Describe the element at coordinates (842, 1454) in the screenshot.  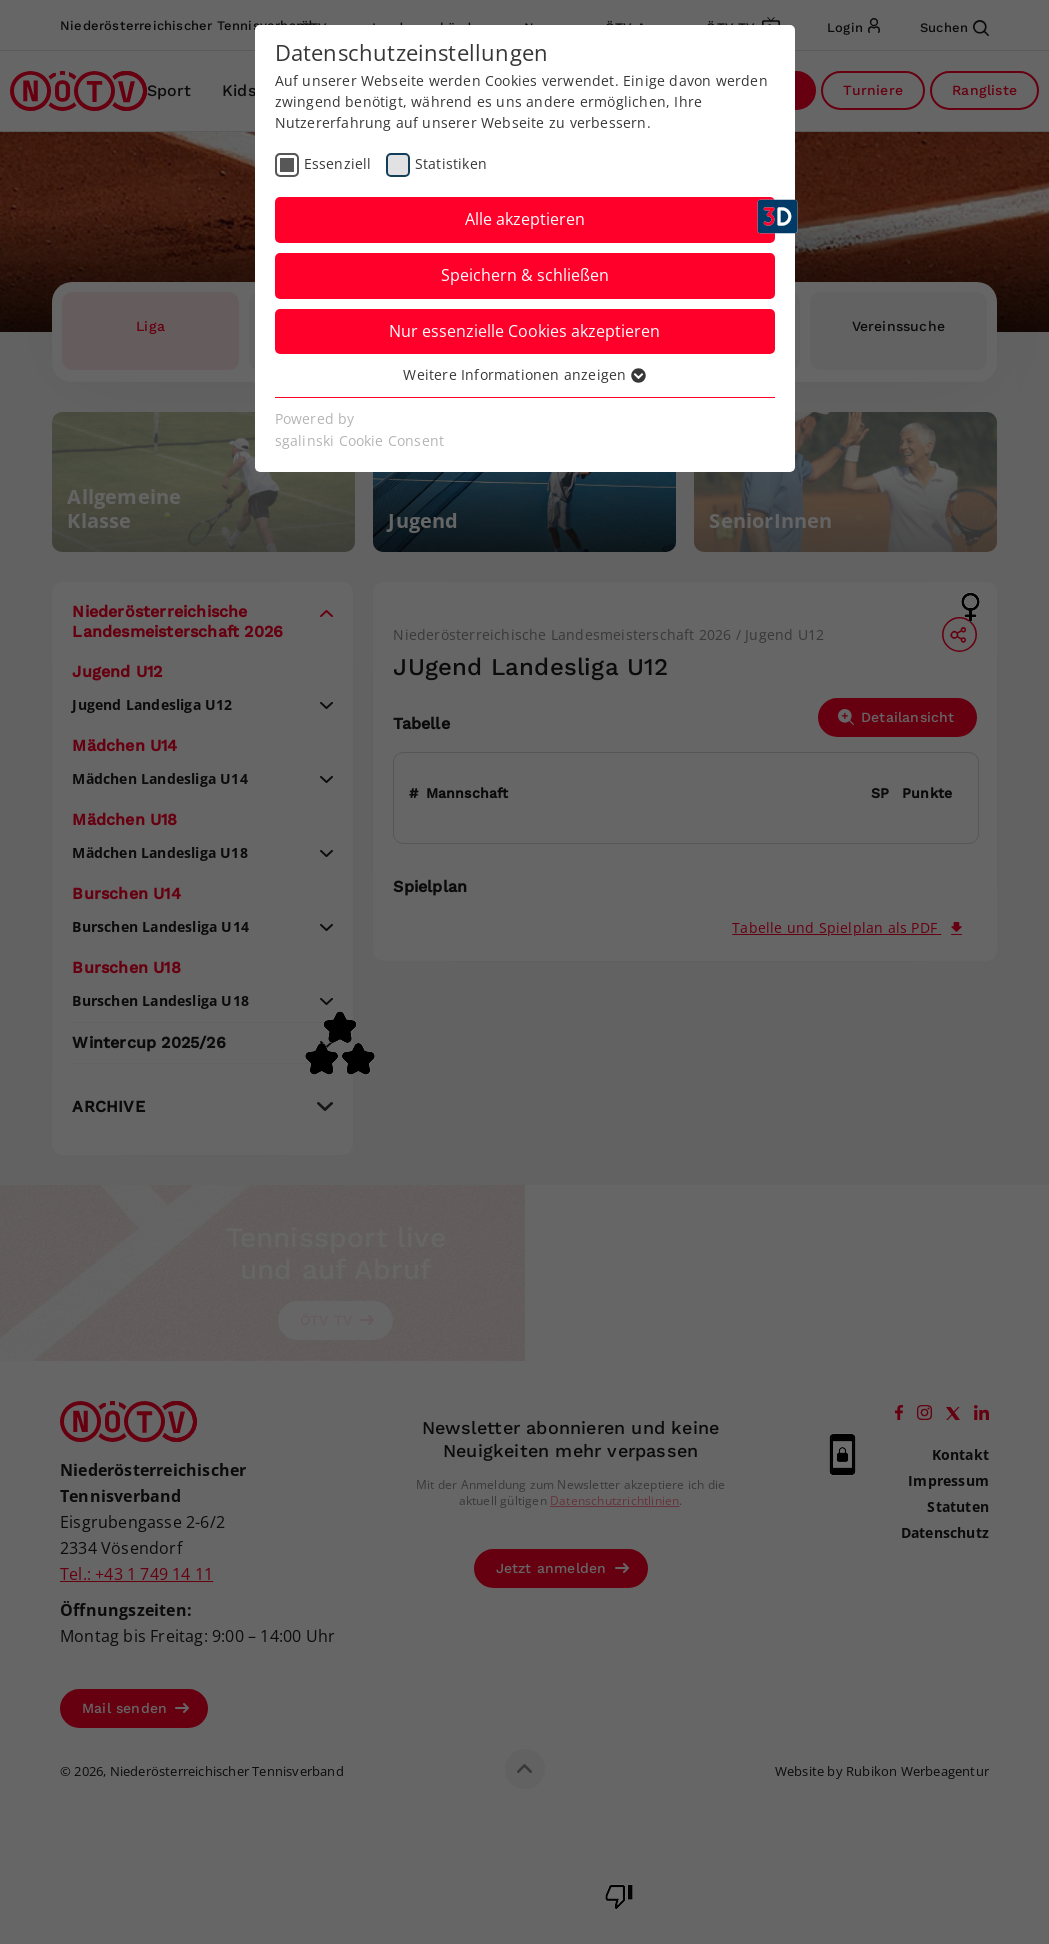
I see `lock screen orientation to portrait mode` at that location.